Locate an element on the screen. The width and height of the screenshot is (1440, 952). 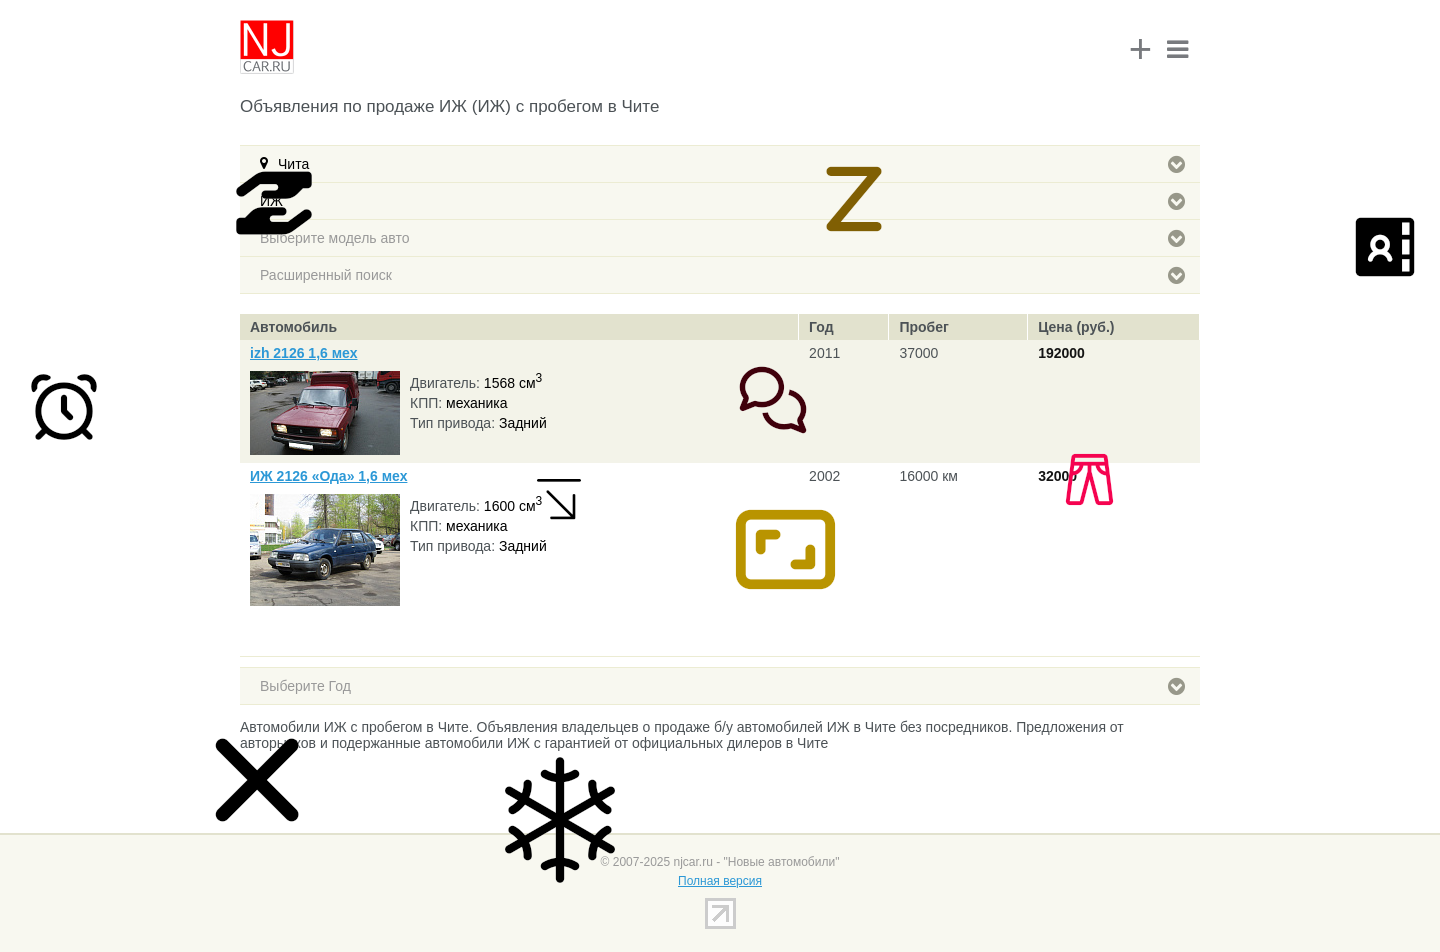
open chat or messaging is located at coordinates (773, 400).